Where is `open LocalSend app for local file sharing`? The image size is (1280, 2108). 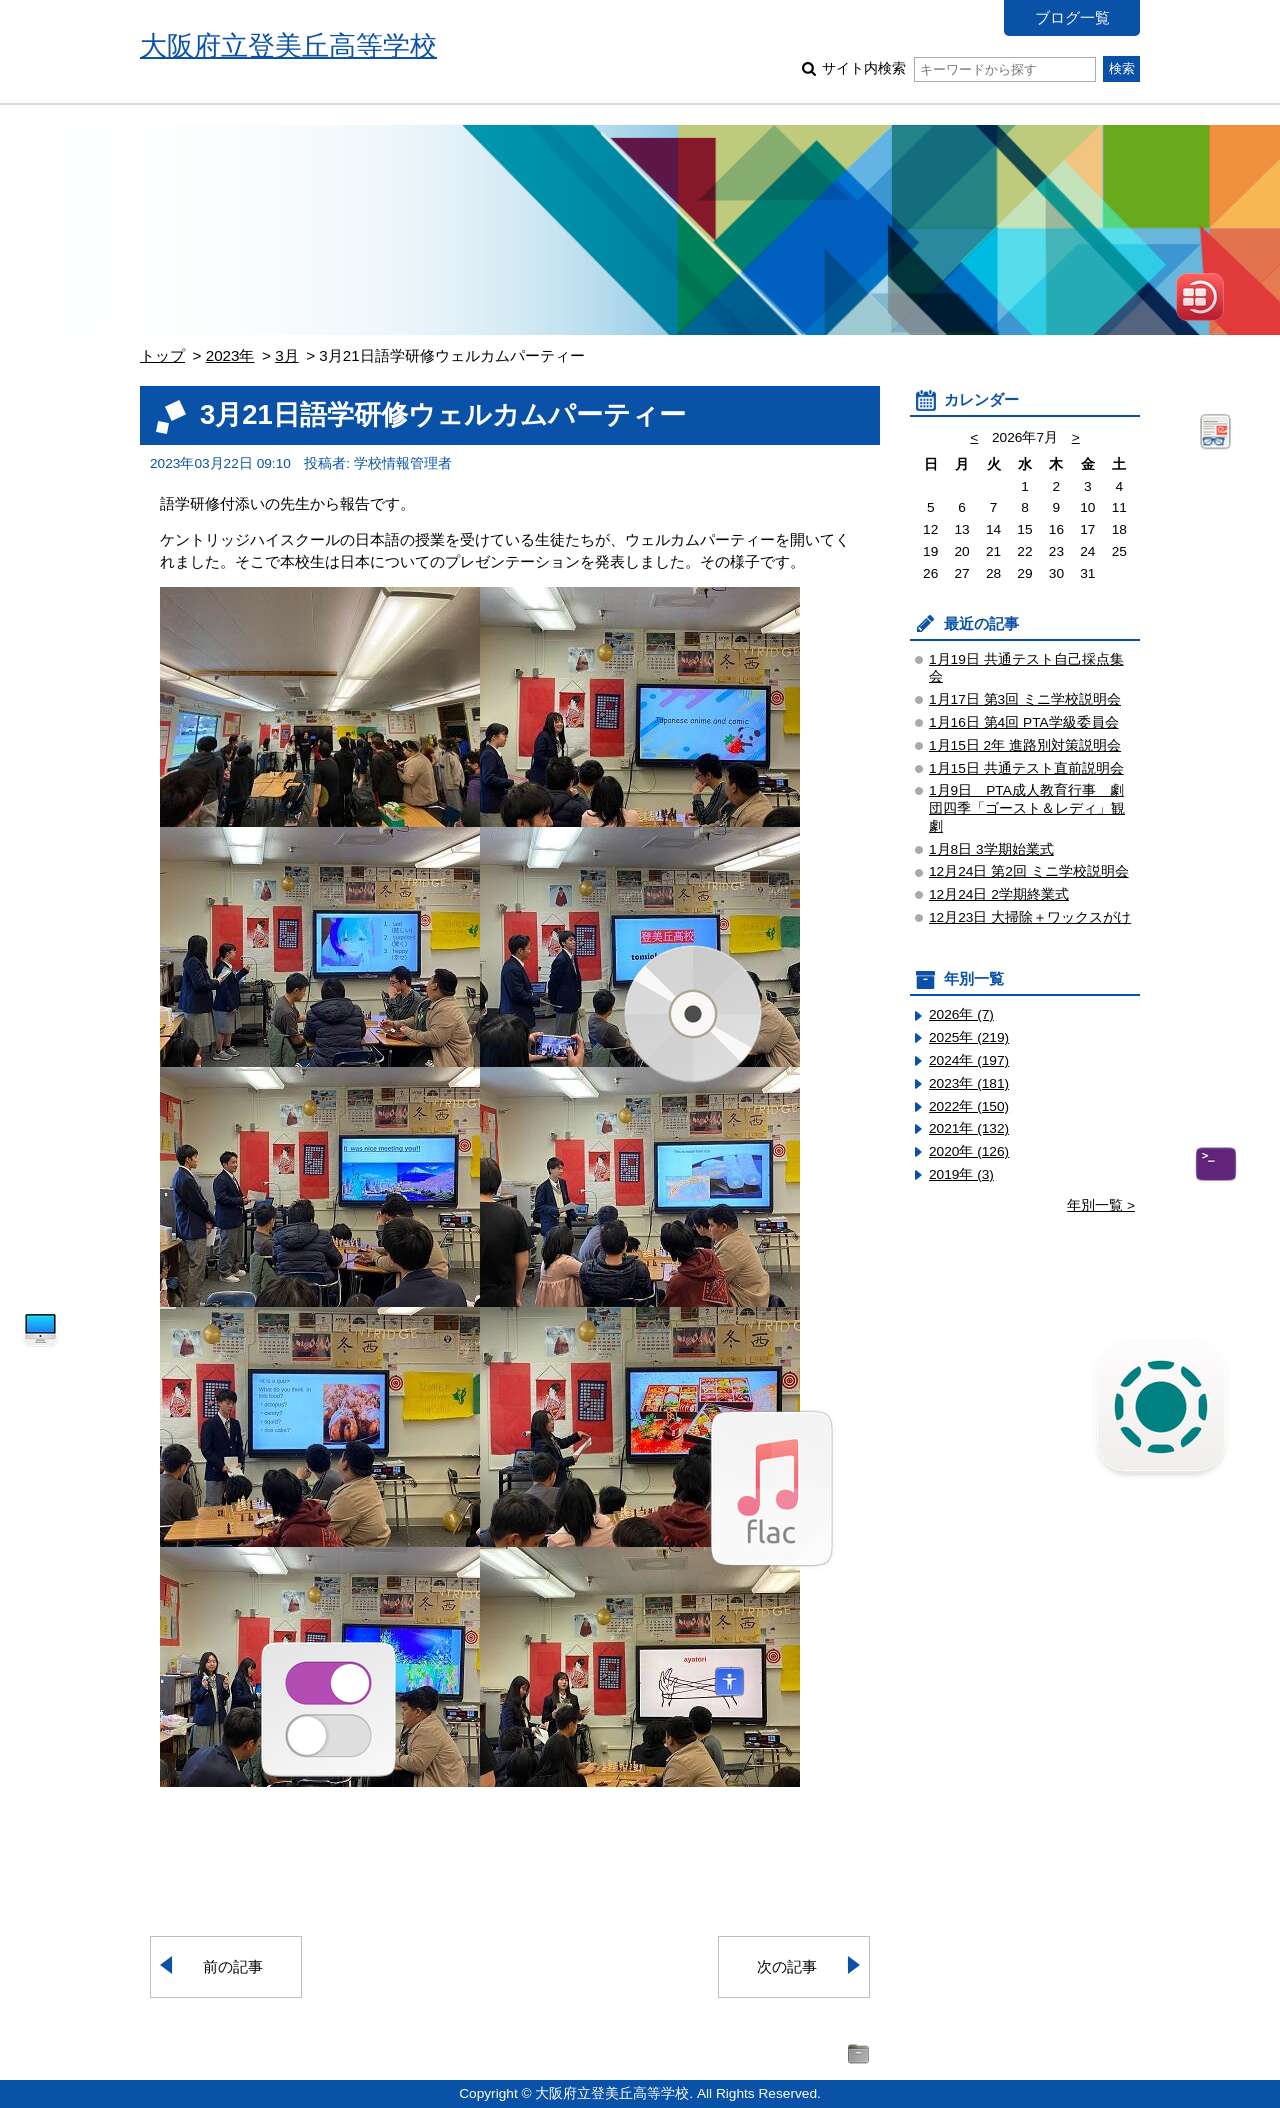 open LocalSend app for local file sharing is located at coordinates (1161, 1407).